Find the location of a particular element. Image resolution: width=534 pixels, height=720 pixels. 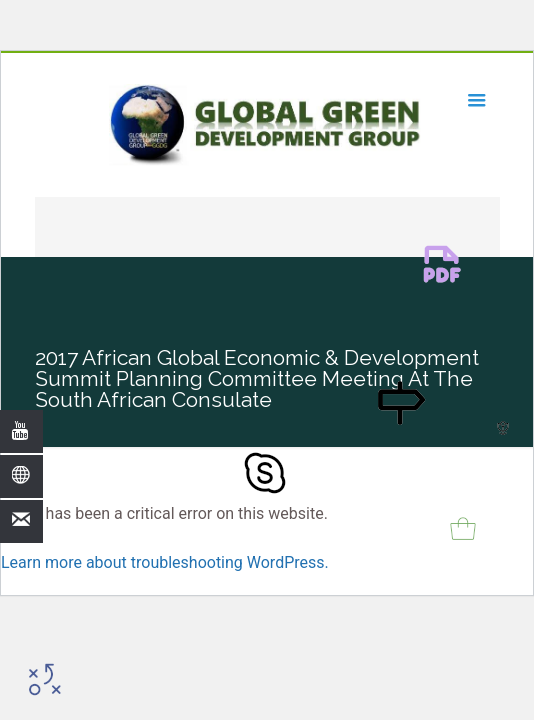

access garden or plant care features is located at coordinates (503, 428).